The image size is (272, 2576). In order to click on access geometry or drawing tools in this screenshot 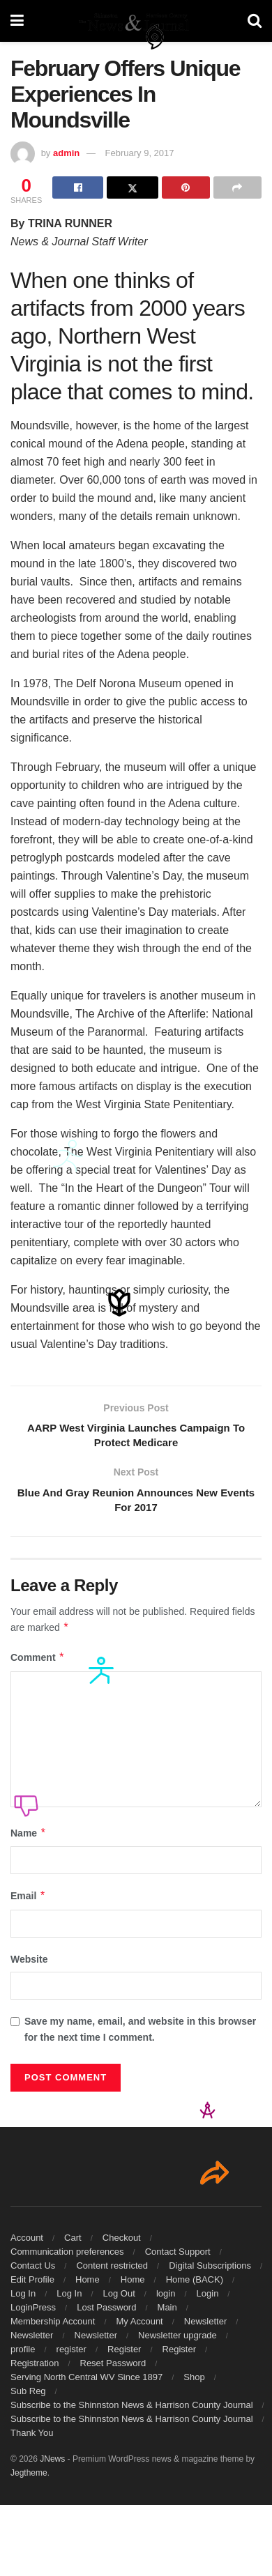, I will do `click(207, 2110)`.